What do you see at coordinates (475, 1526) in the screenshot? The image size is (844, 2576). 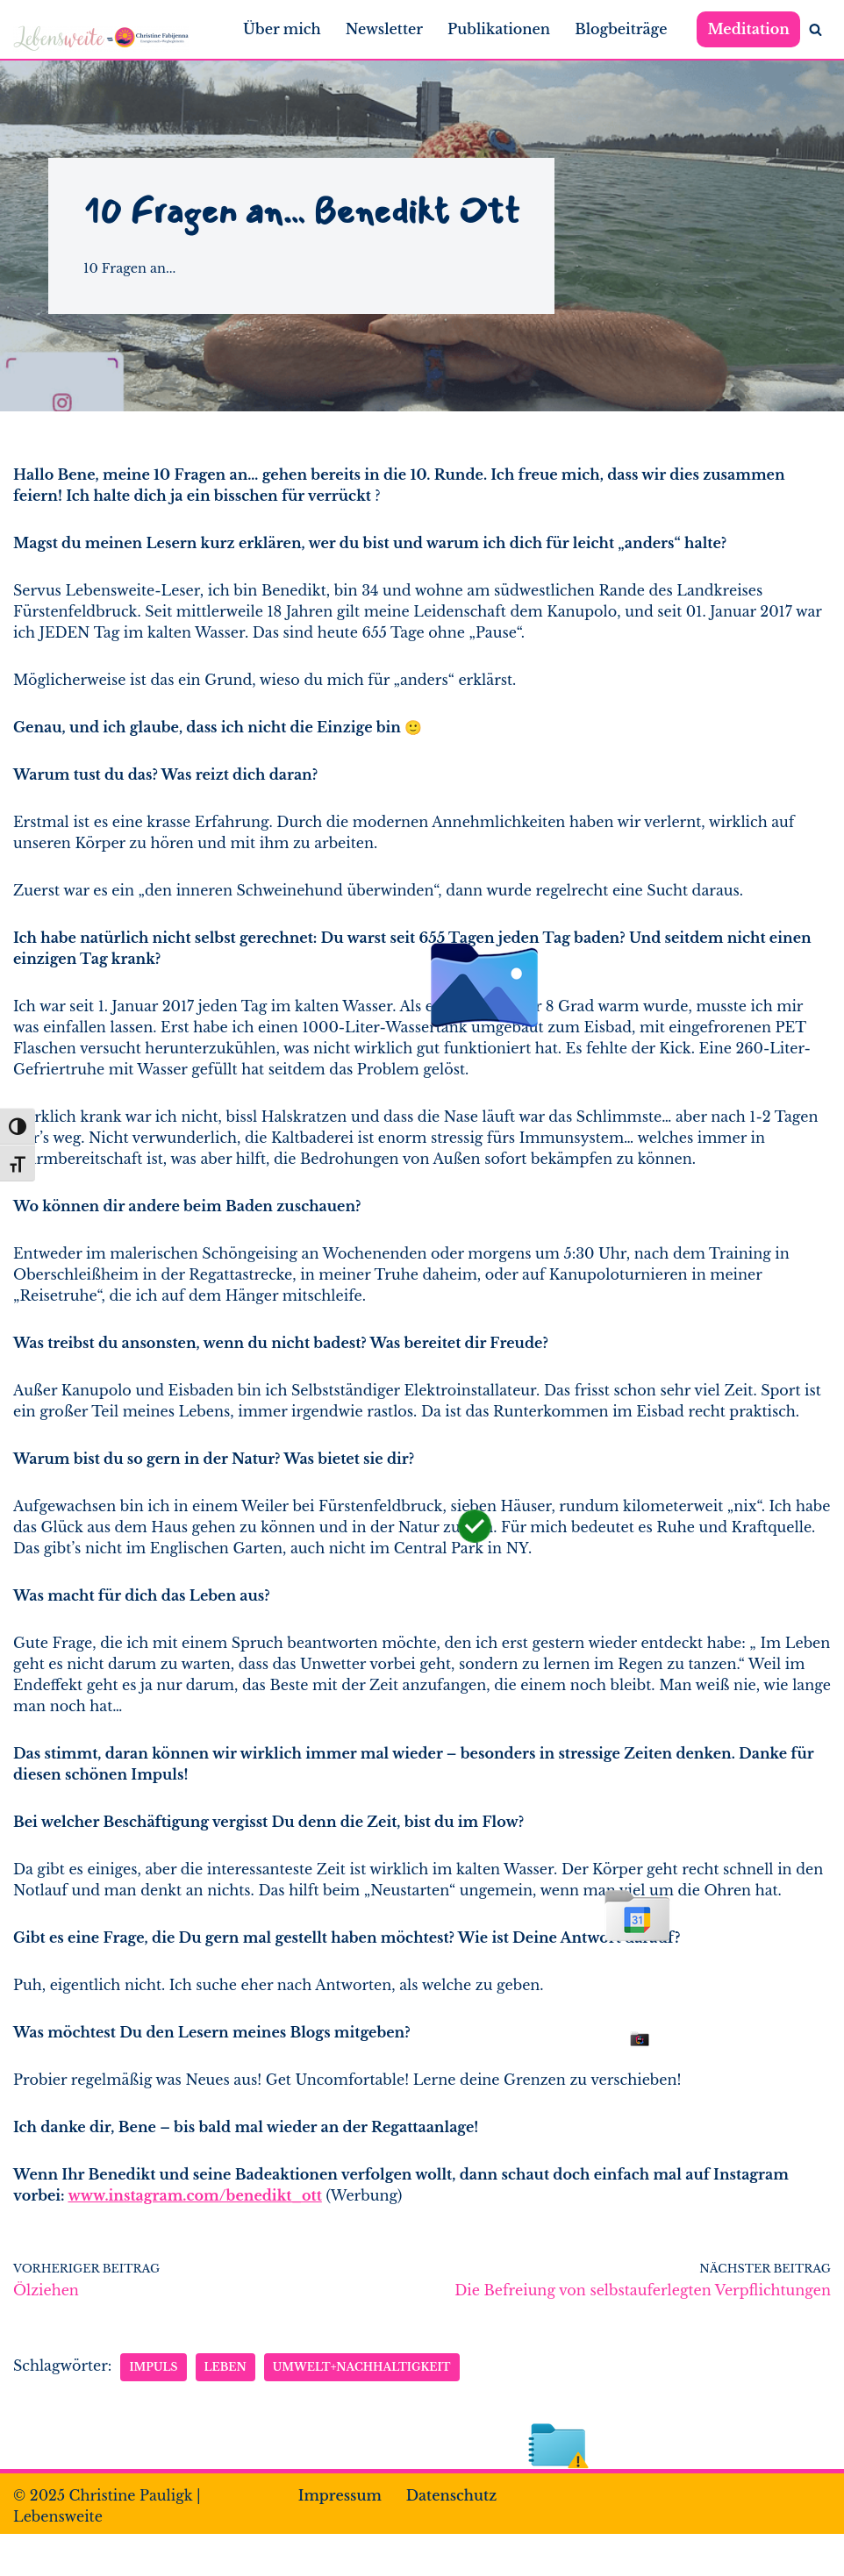 I see `confirm or apply changes in a dialog` at bounding box center [475, 1526].